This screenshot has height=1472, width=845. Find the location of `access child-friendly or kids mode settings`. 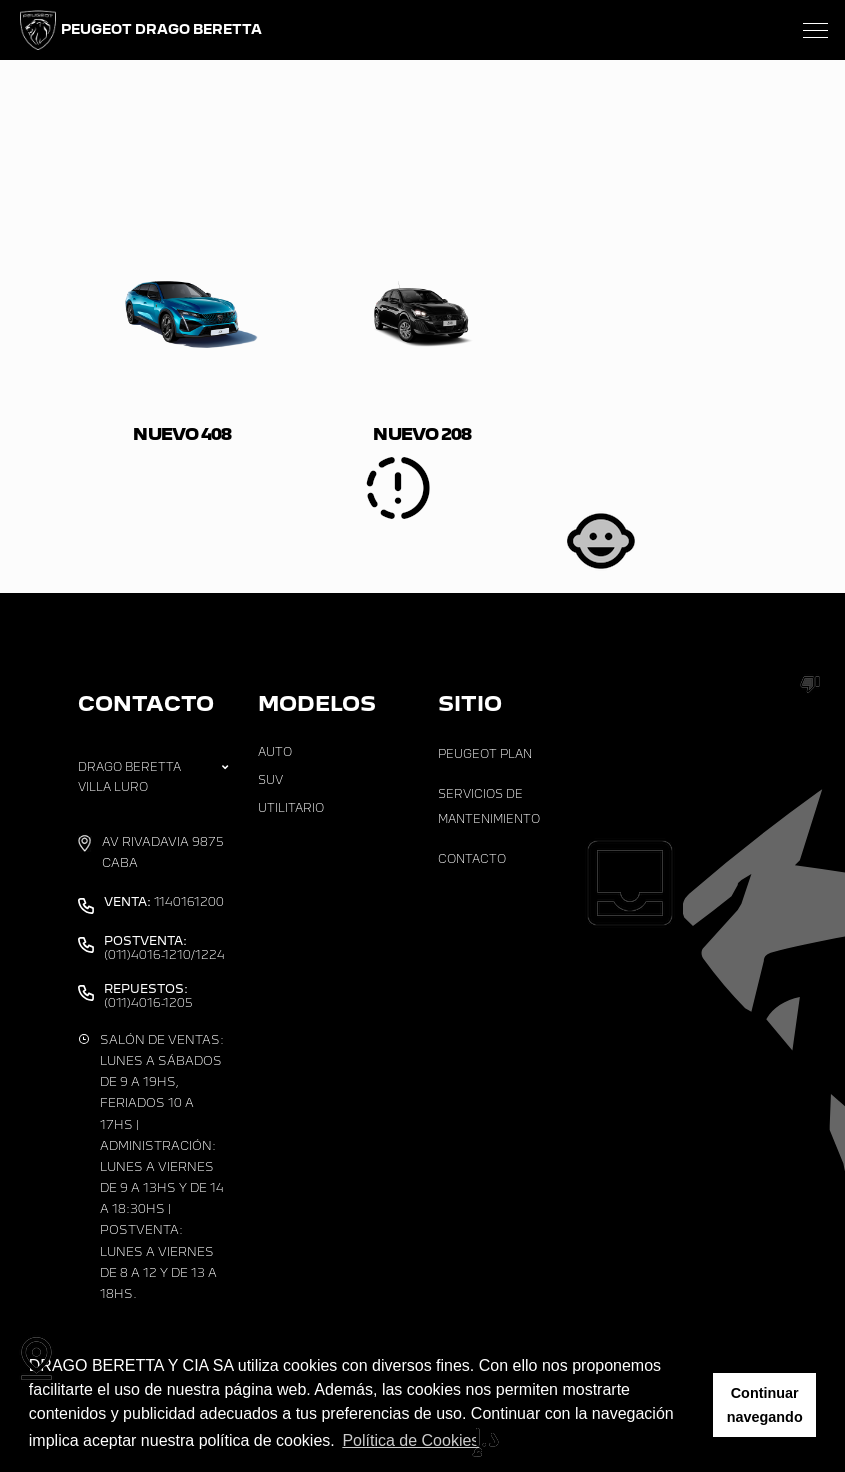

access child-friendly or kids mode settings is located at coordinates (601, 541).